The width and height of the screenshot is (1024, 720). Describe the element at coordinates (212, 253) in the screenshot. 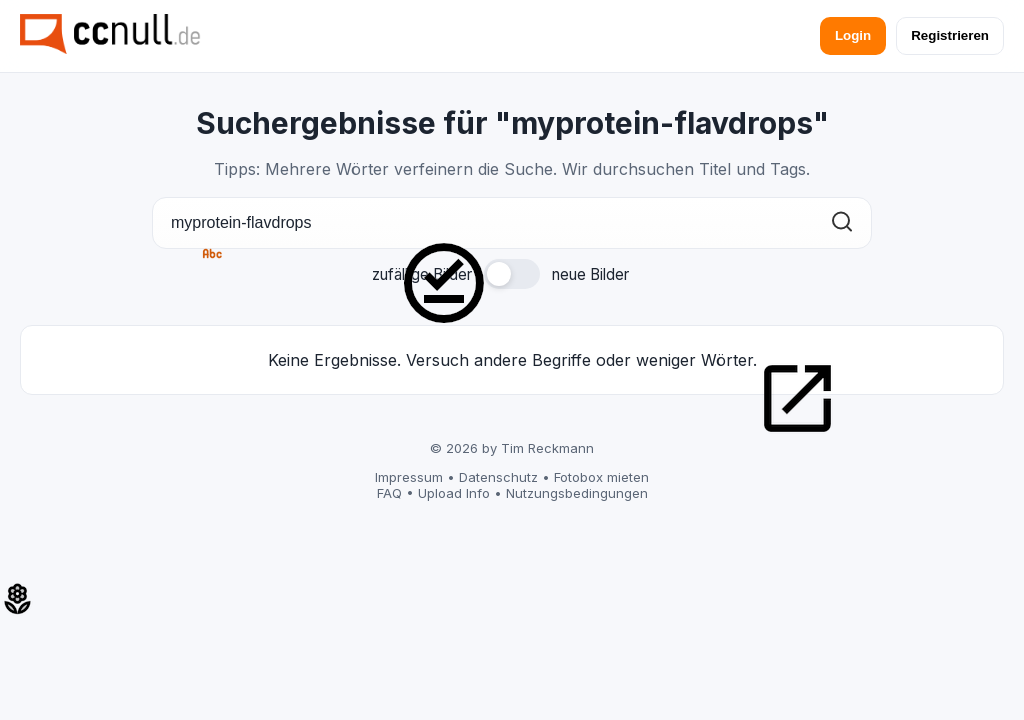

I see `access text formatting options` at that location.